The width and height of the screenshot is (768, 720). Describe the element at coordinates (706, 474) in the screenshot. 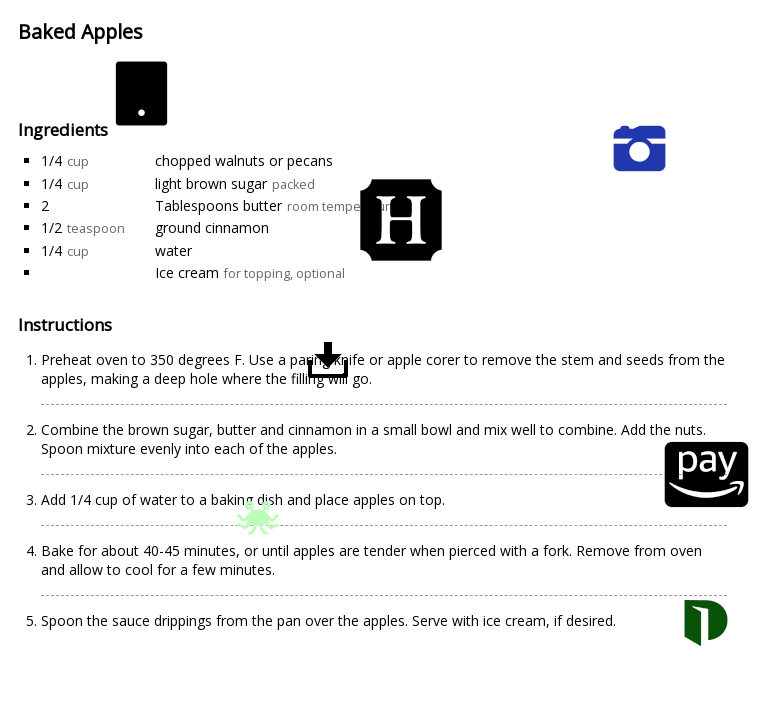

I see `pay with amazon pay at checkout` at that location.